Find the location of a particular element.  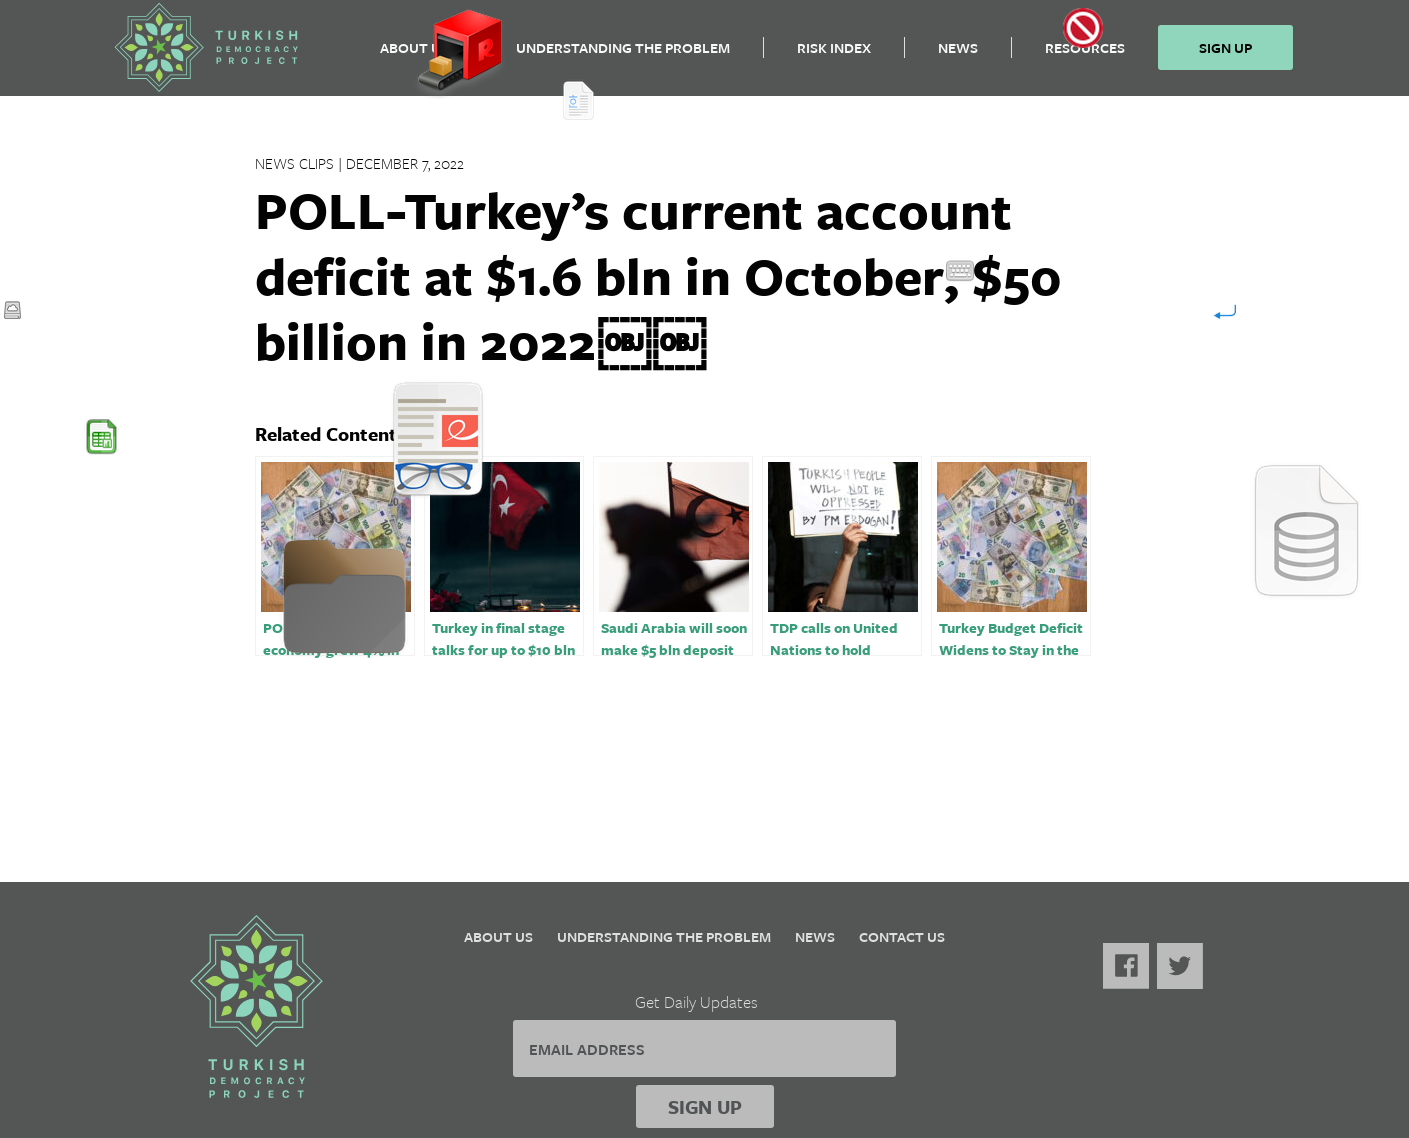

open atril document viewer is located at coordinates (438, 439).